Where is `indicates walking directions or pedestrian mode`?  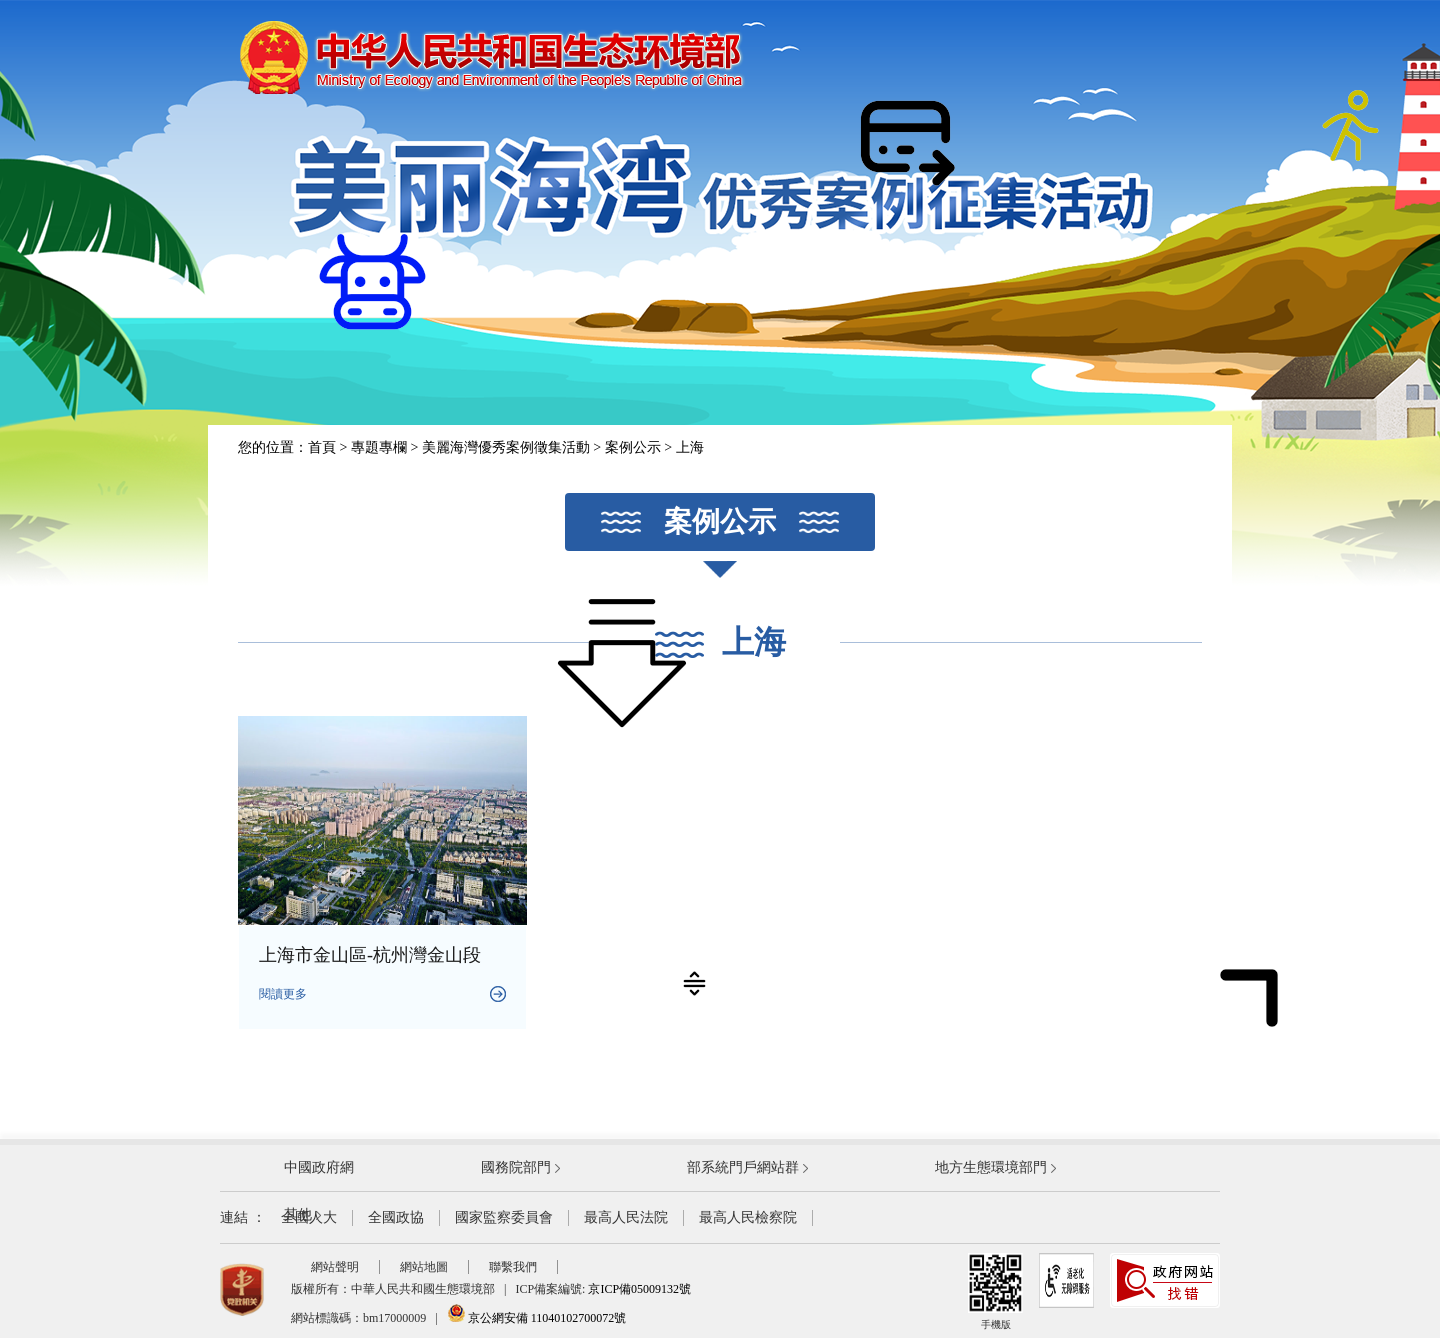
indicates walking directions or pedestrian mode is located at coordinates (1350, 125).